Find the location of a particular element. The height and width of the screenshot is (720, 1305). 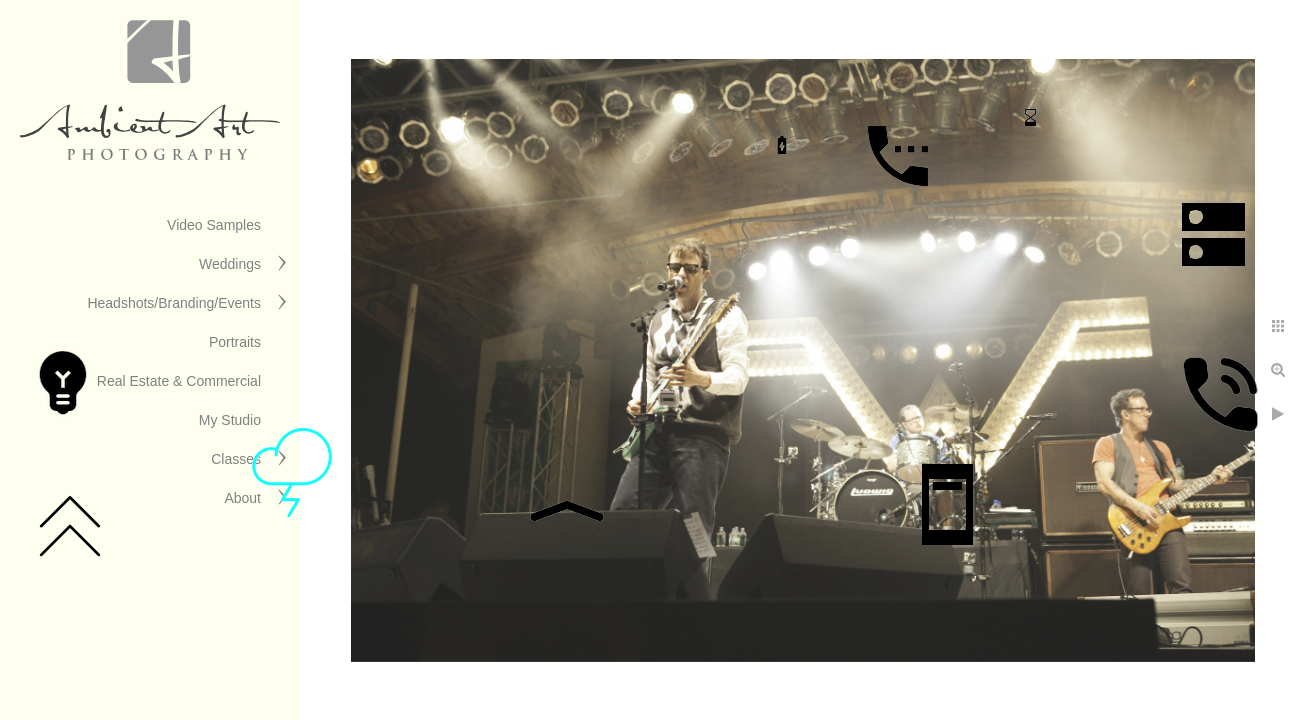

collapse or minimize a section is located at coordinates (567, 513).